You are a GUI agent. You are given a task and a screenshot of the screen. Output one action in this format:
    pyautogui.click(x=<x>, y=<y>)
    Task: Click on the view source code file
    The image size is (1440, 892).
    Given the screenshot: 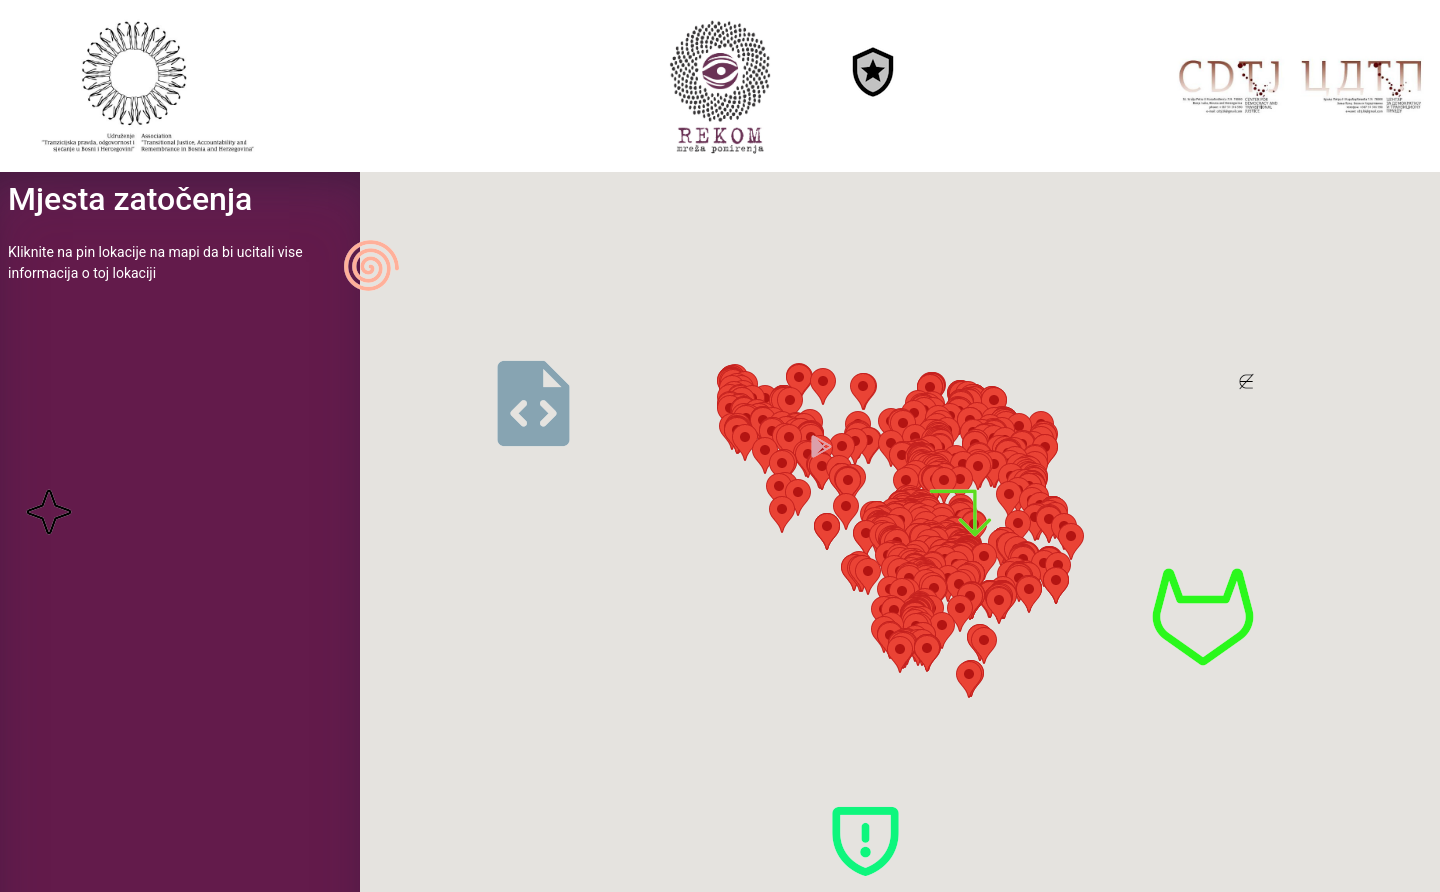 What is the action you would take?
    pyautogui.click(x=533, y=403)
    